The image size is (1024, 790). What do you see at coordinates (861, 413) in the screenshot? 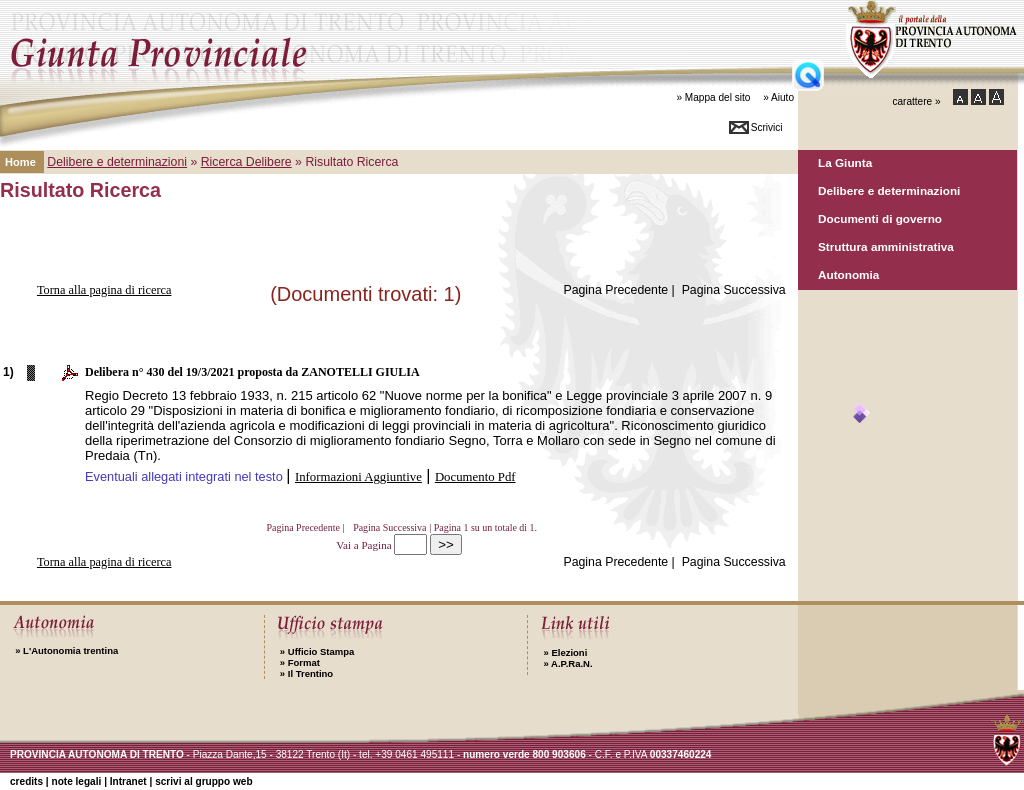
I see `open microsoft power apps operations` at bounding box center [861, 413].